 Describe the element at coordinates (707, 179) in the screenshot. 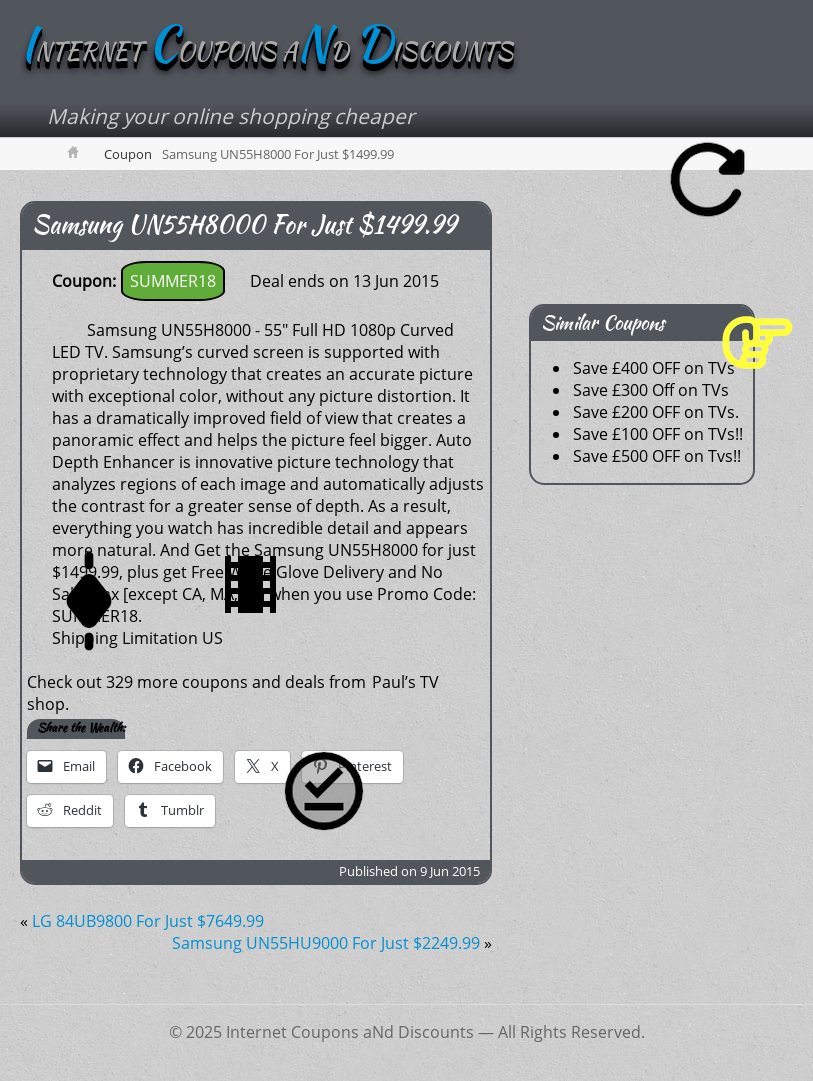

I see `refresh or reload the current page` at that location.